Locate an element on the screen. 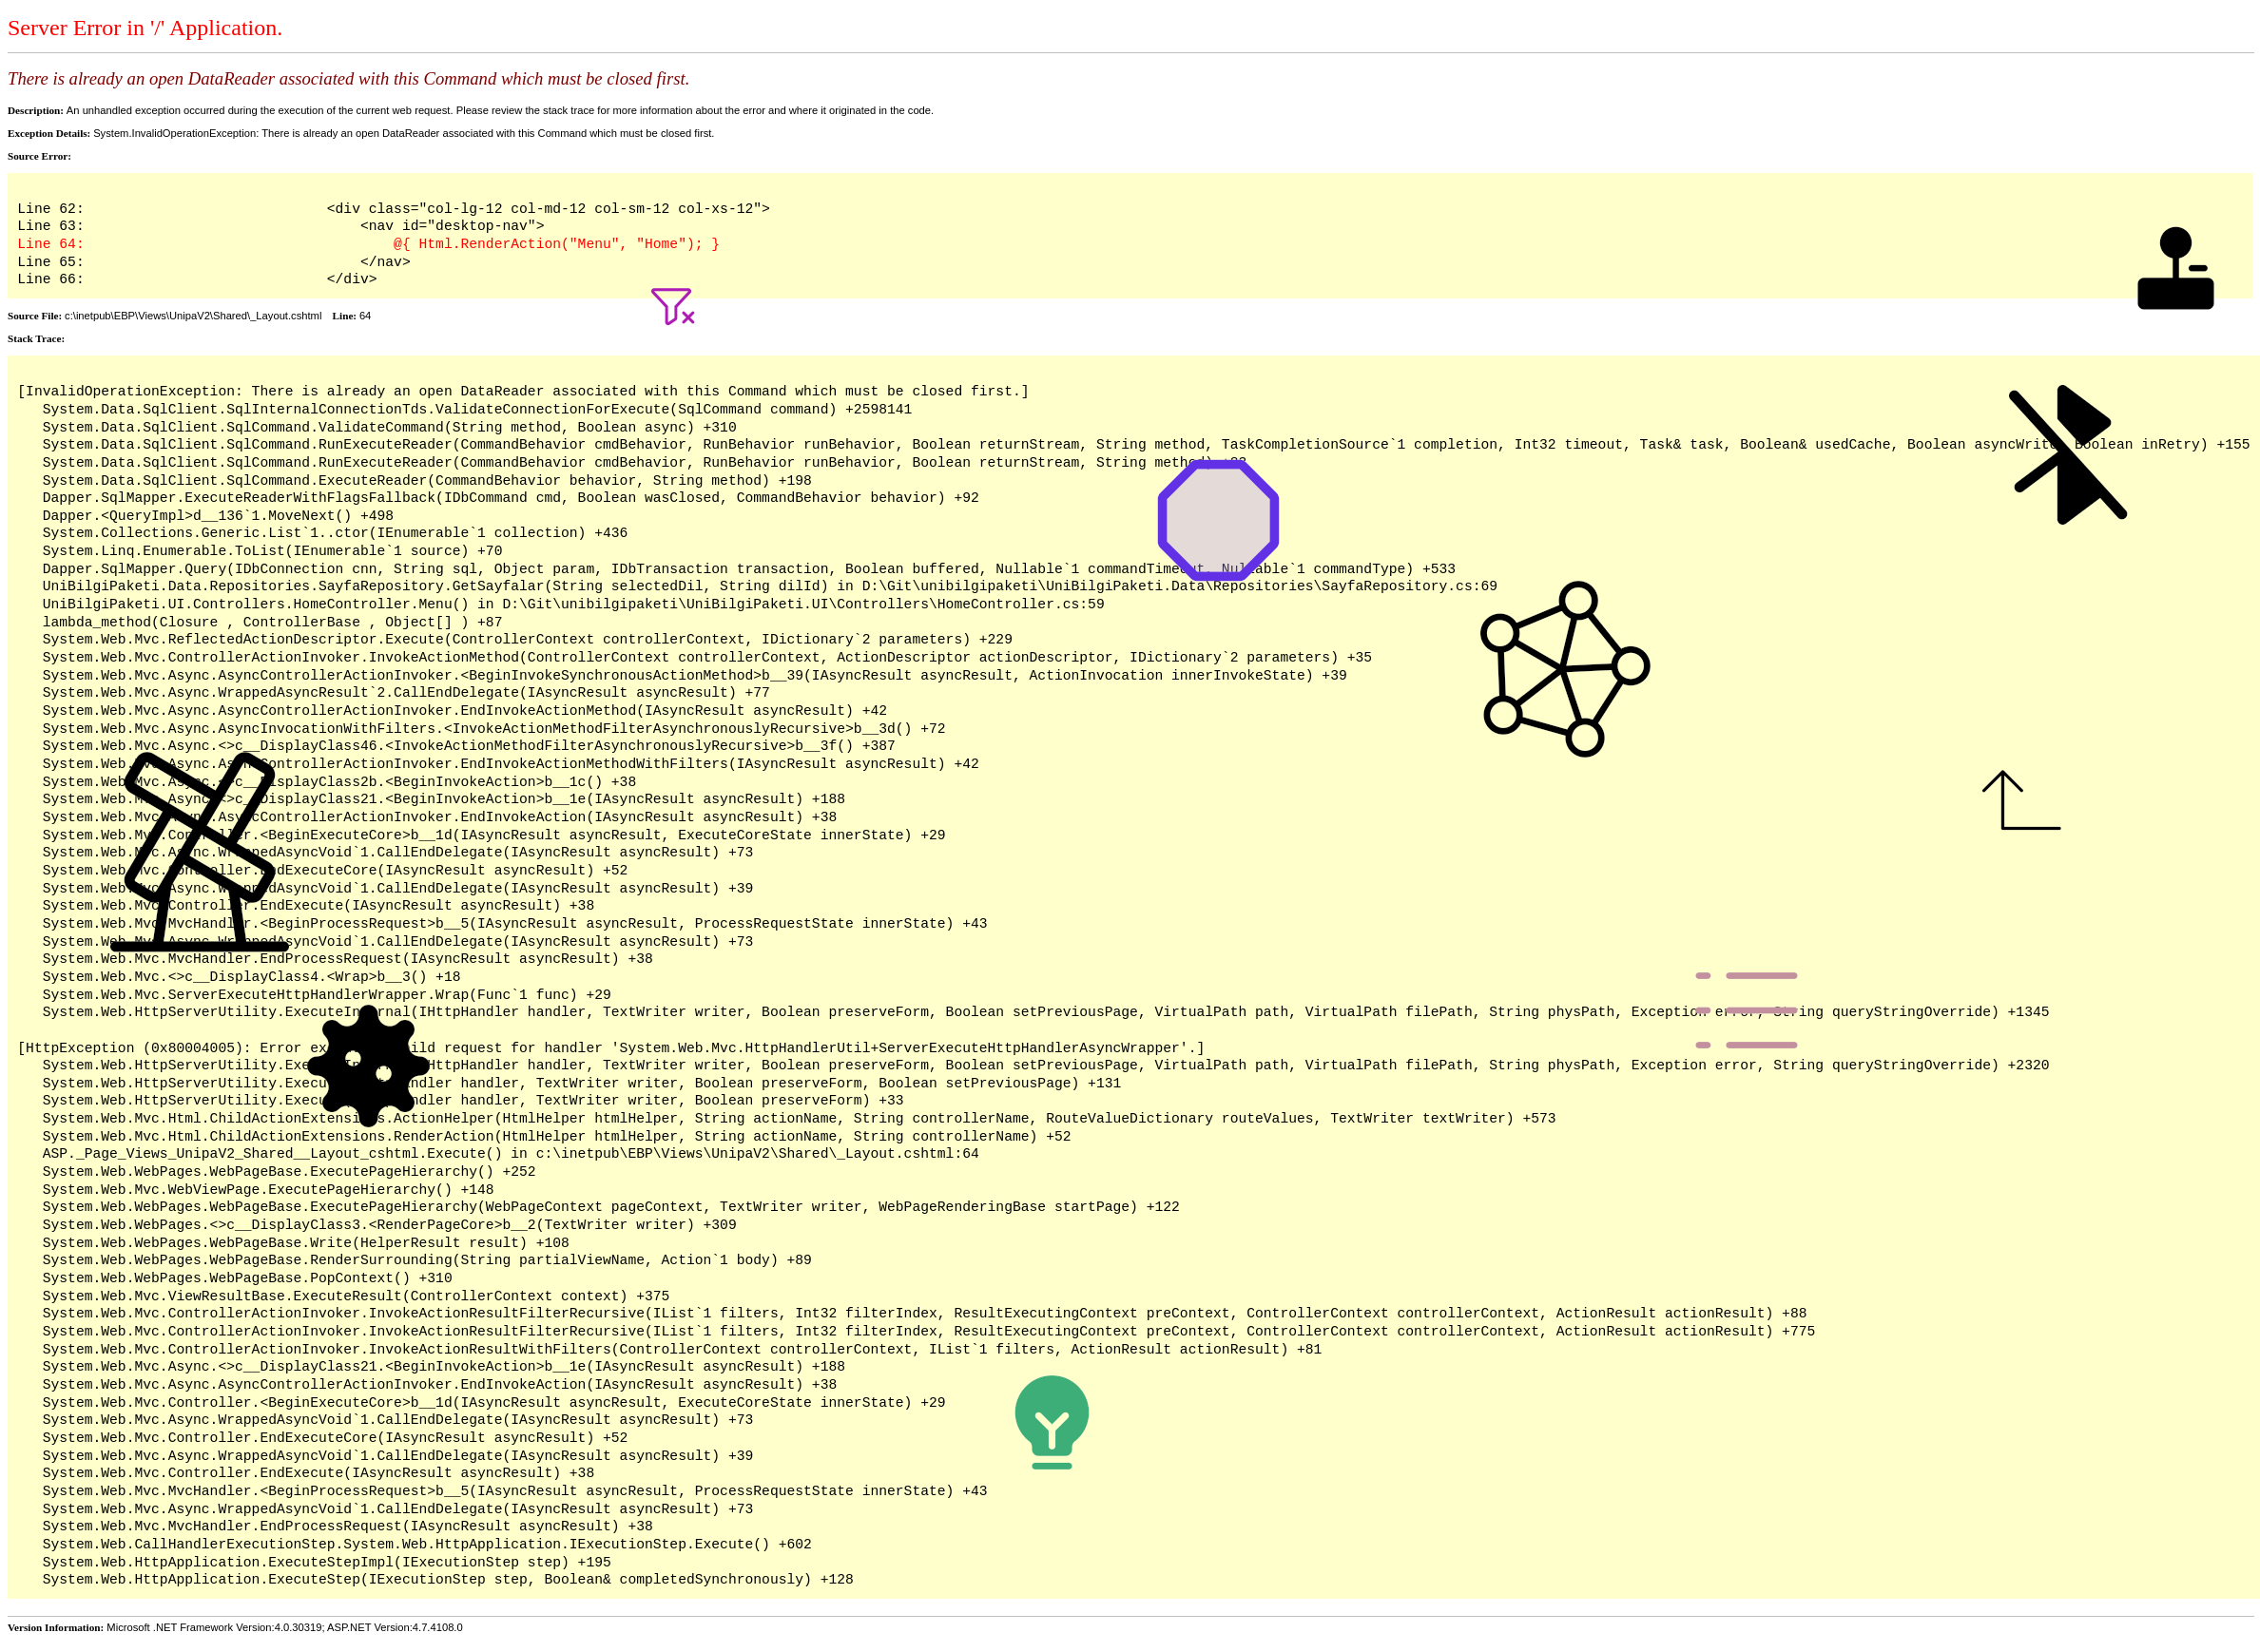 The height and width of the screenshot is (1652, 2260). view items in a list format is located at coordinates (1747, 1010).